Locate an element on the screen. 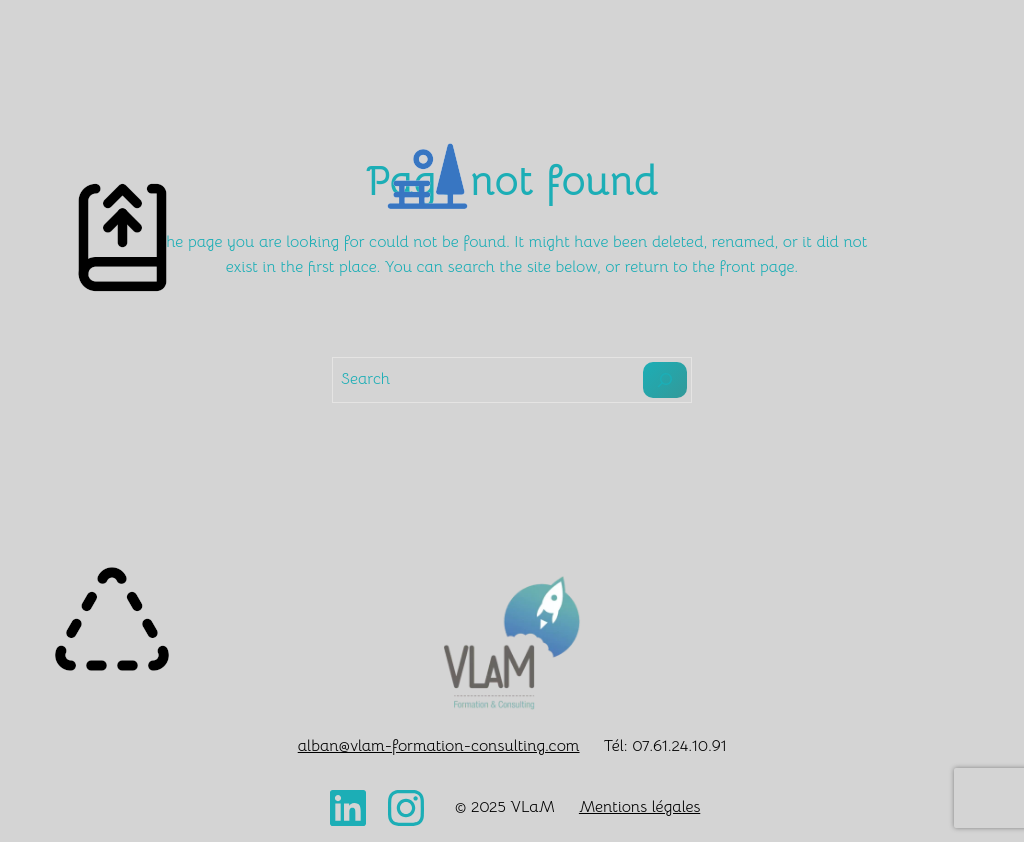  upload or export a book is located at coordinates (122, 237).